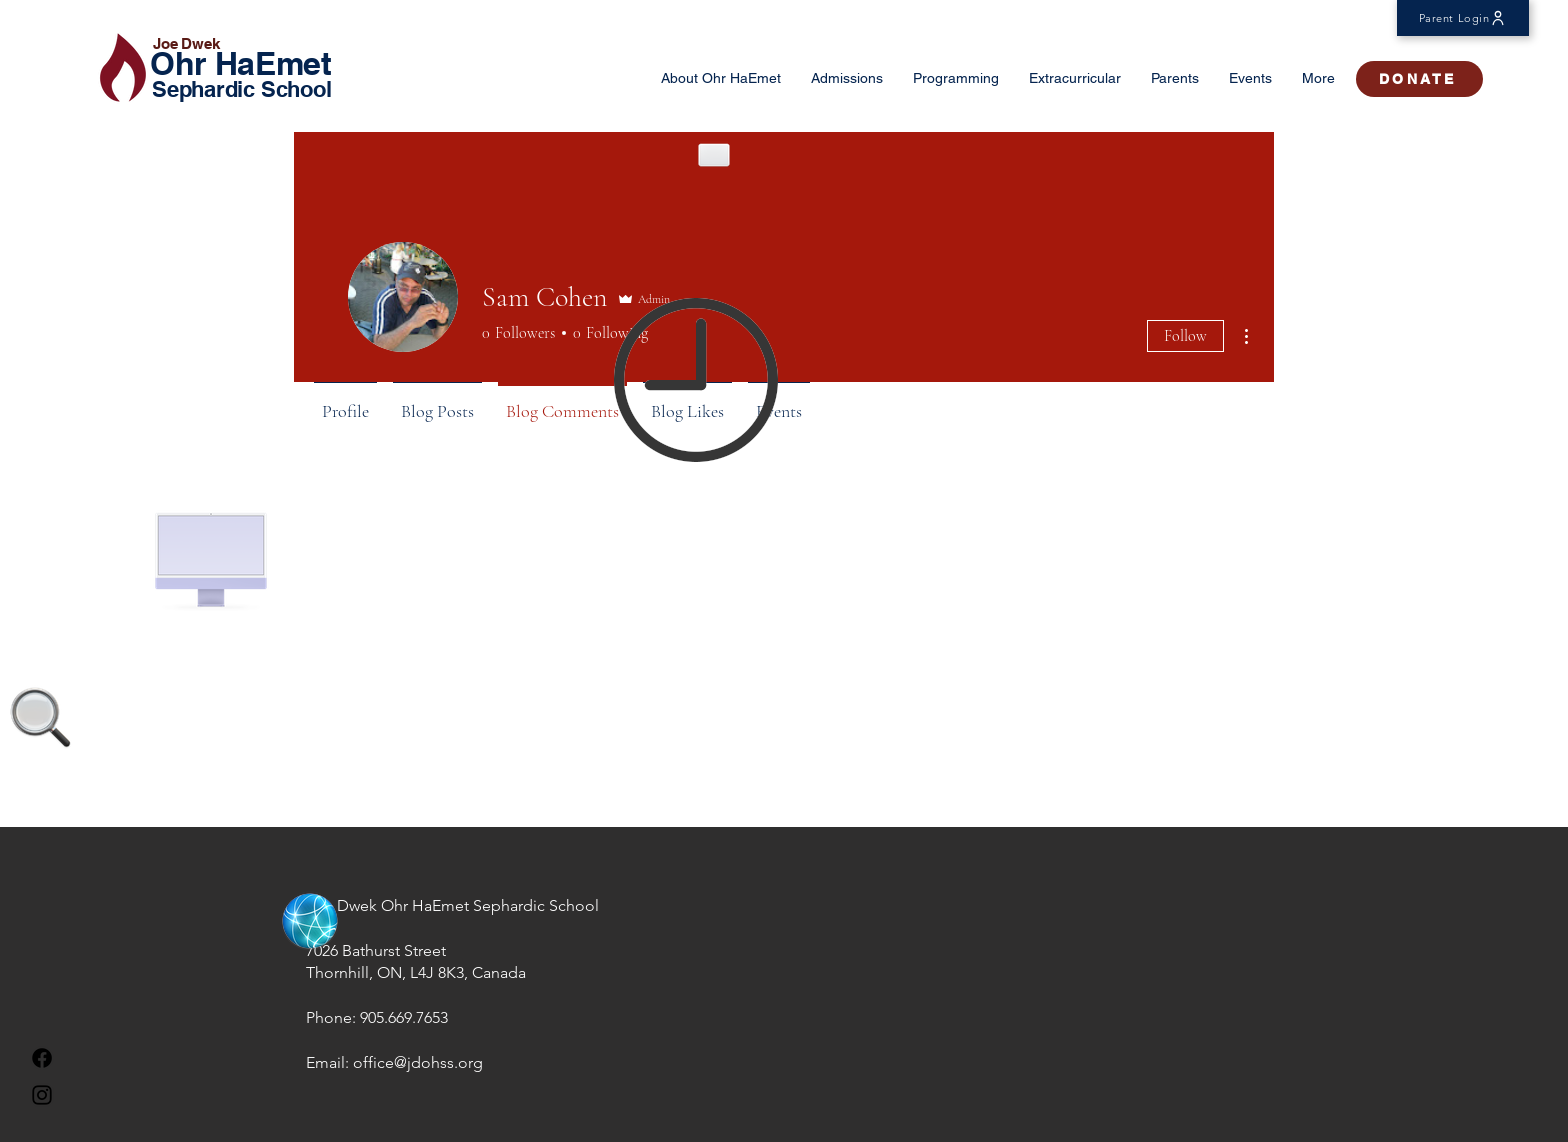 This screenshot has height=1142, width=1568. What do you see at coordinates (310, 921) in the screenshot?
I see `open network browser to view connected devices` at bounding box center [310, 921].